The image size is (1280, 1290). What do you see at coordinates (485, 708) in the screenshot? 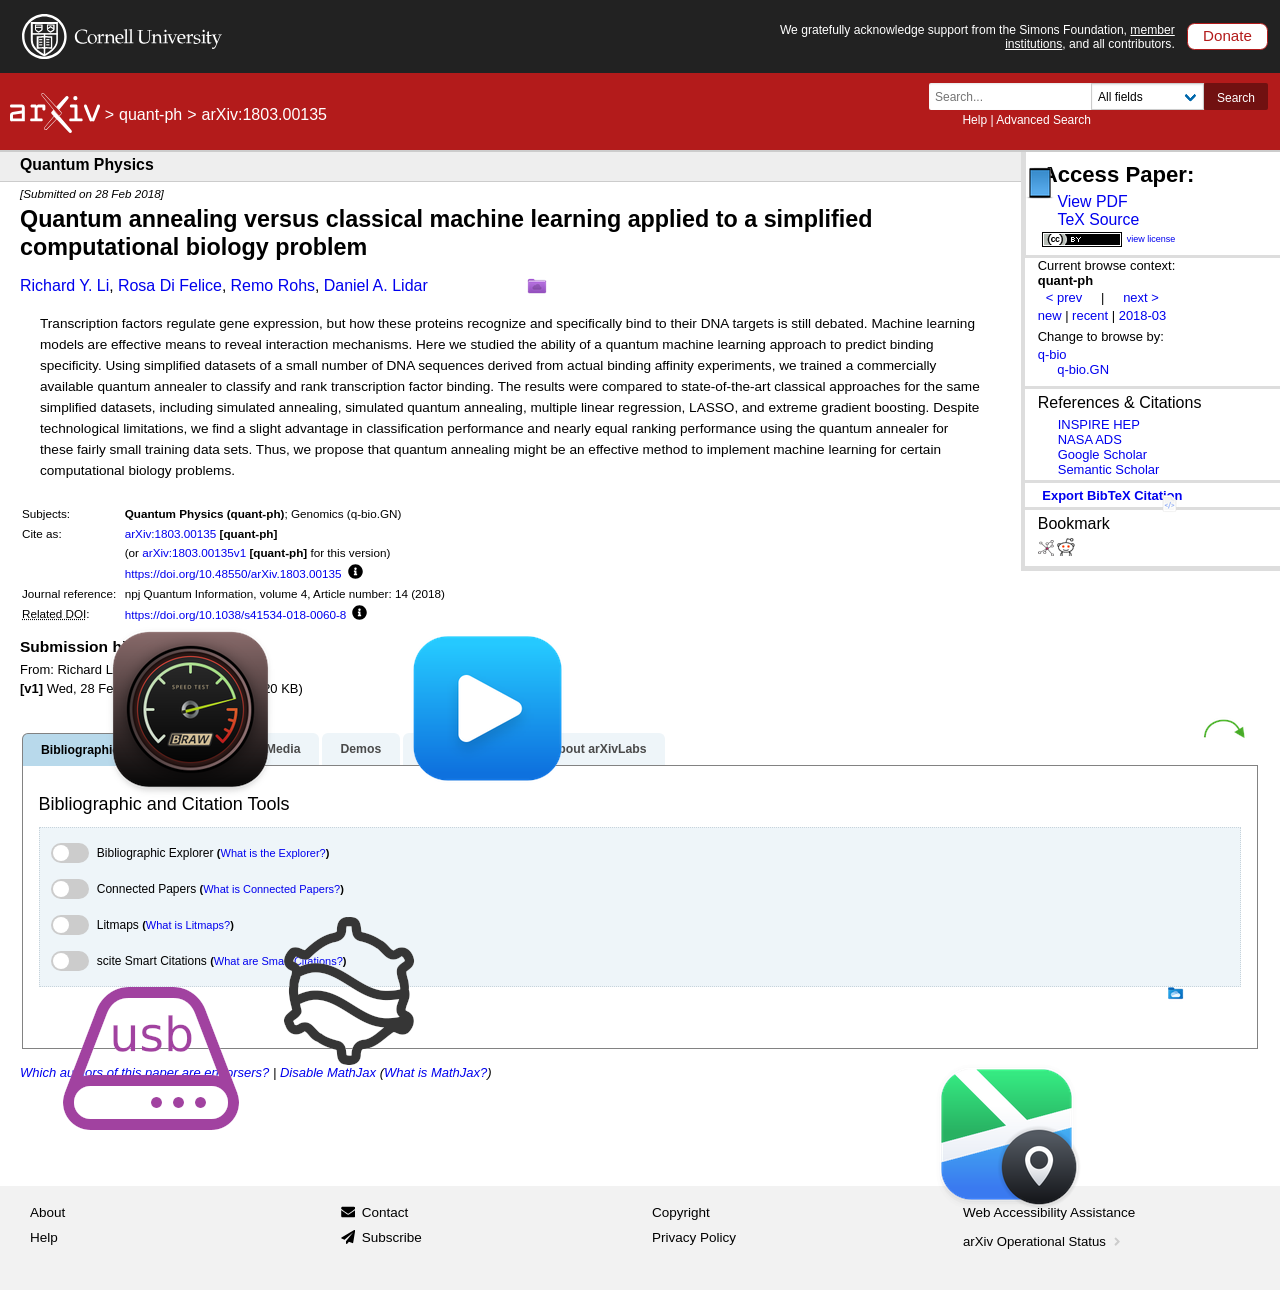
I see `open yesplaymusic app` at bounding box center [485, 708].